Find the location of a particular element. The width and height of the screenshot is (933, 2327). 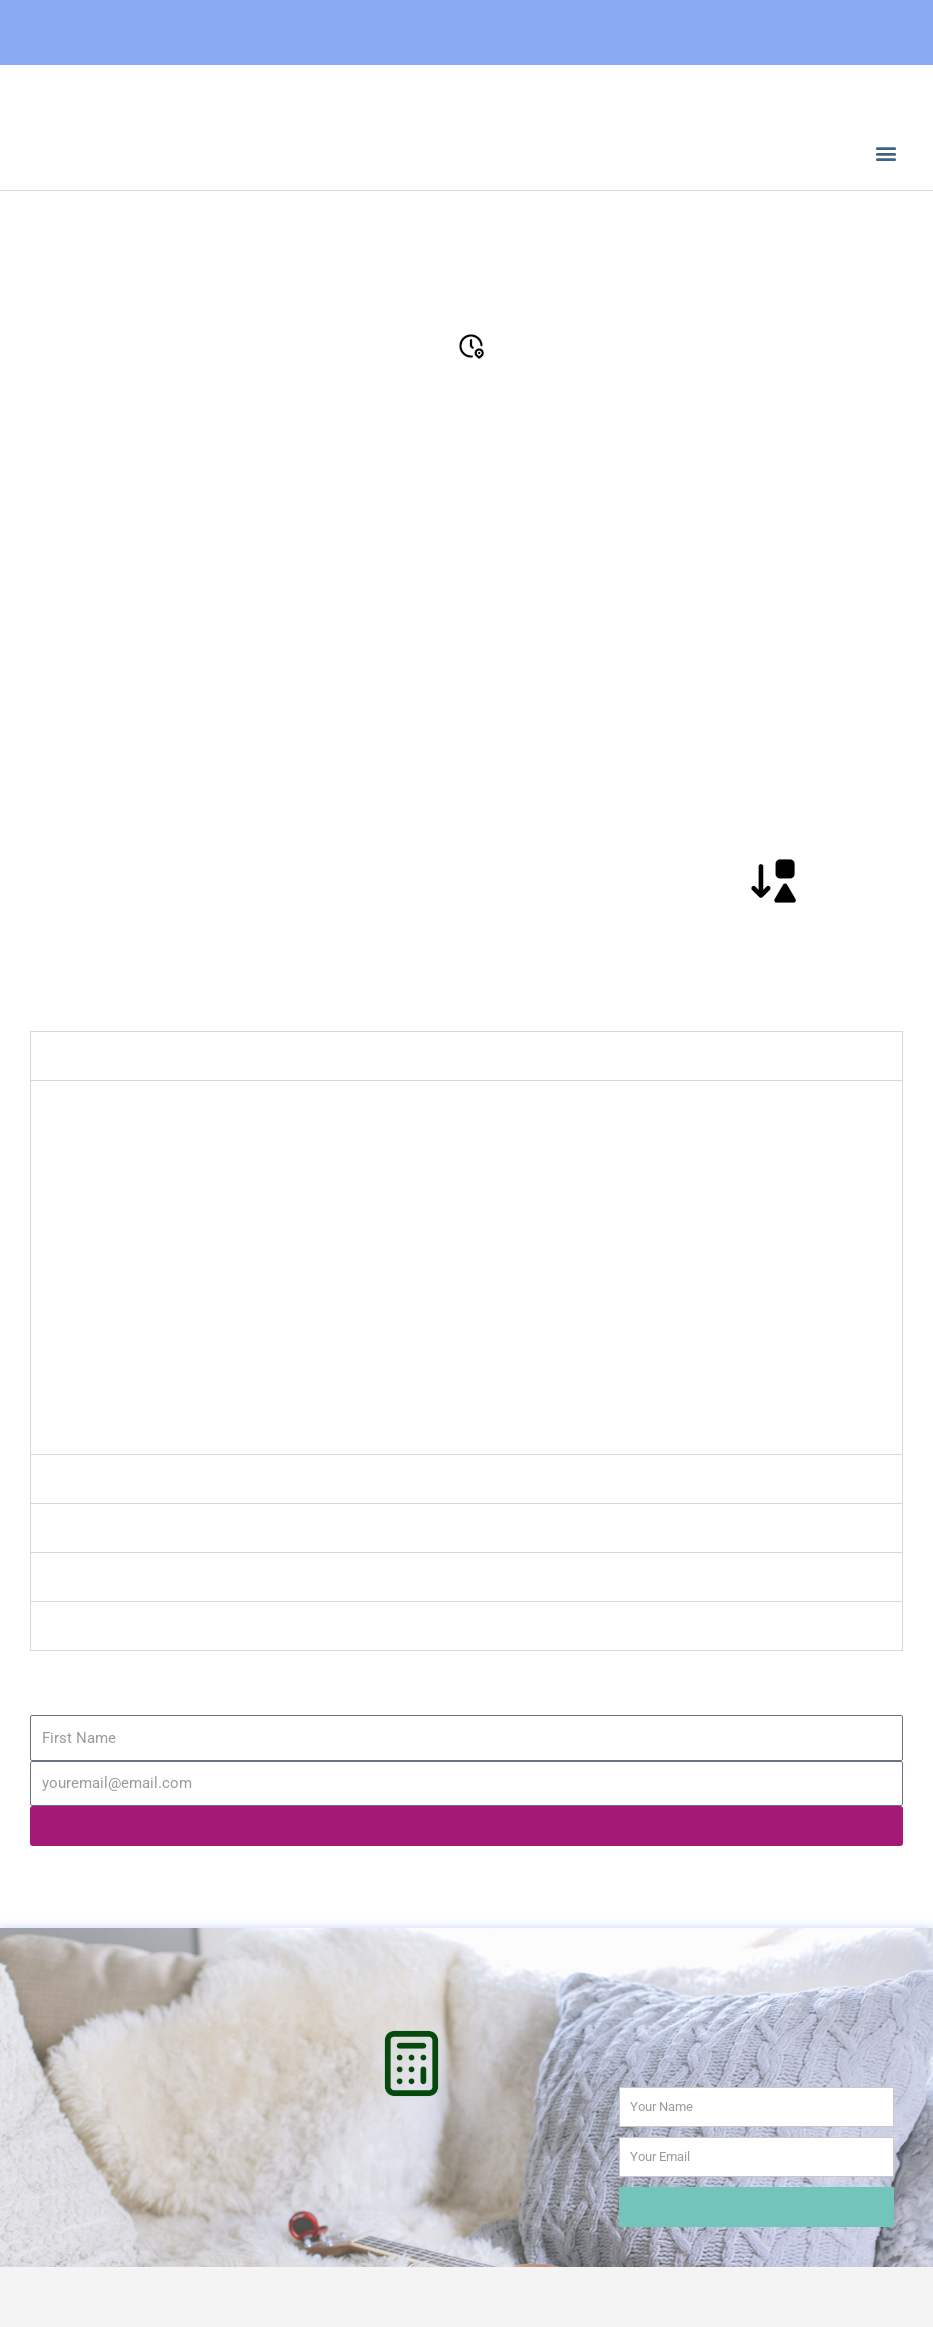

set a location-based reminder is located at coordinates (471, 346).